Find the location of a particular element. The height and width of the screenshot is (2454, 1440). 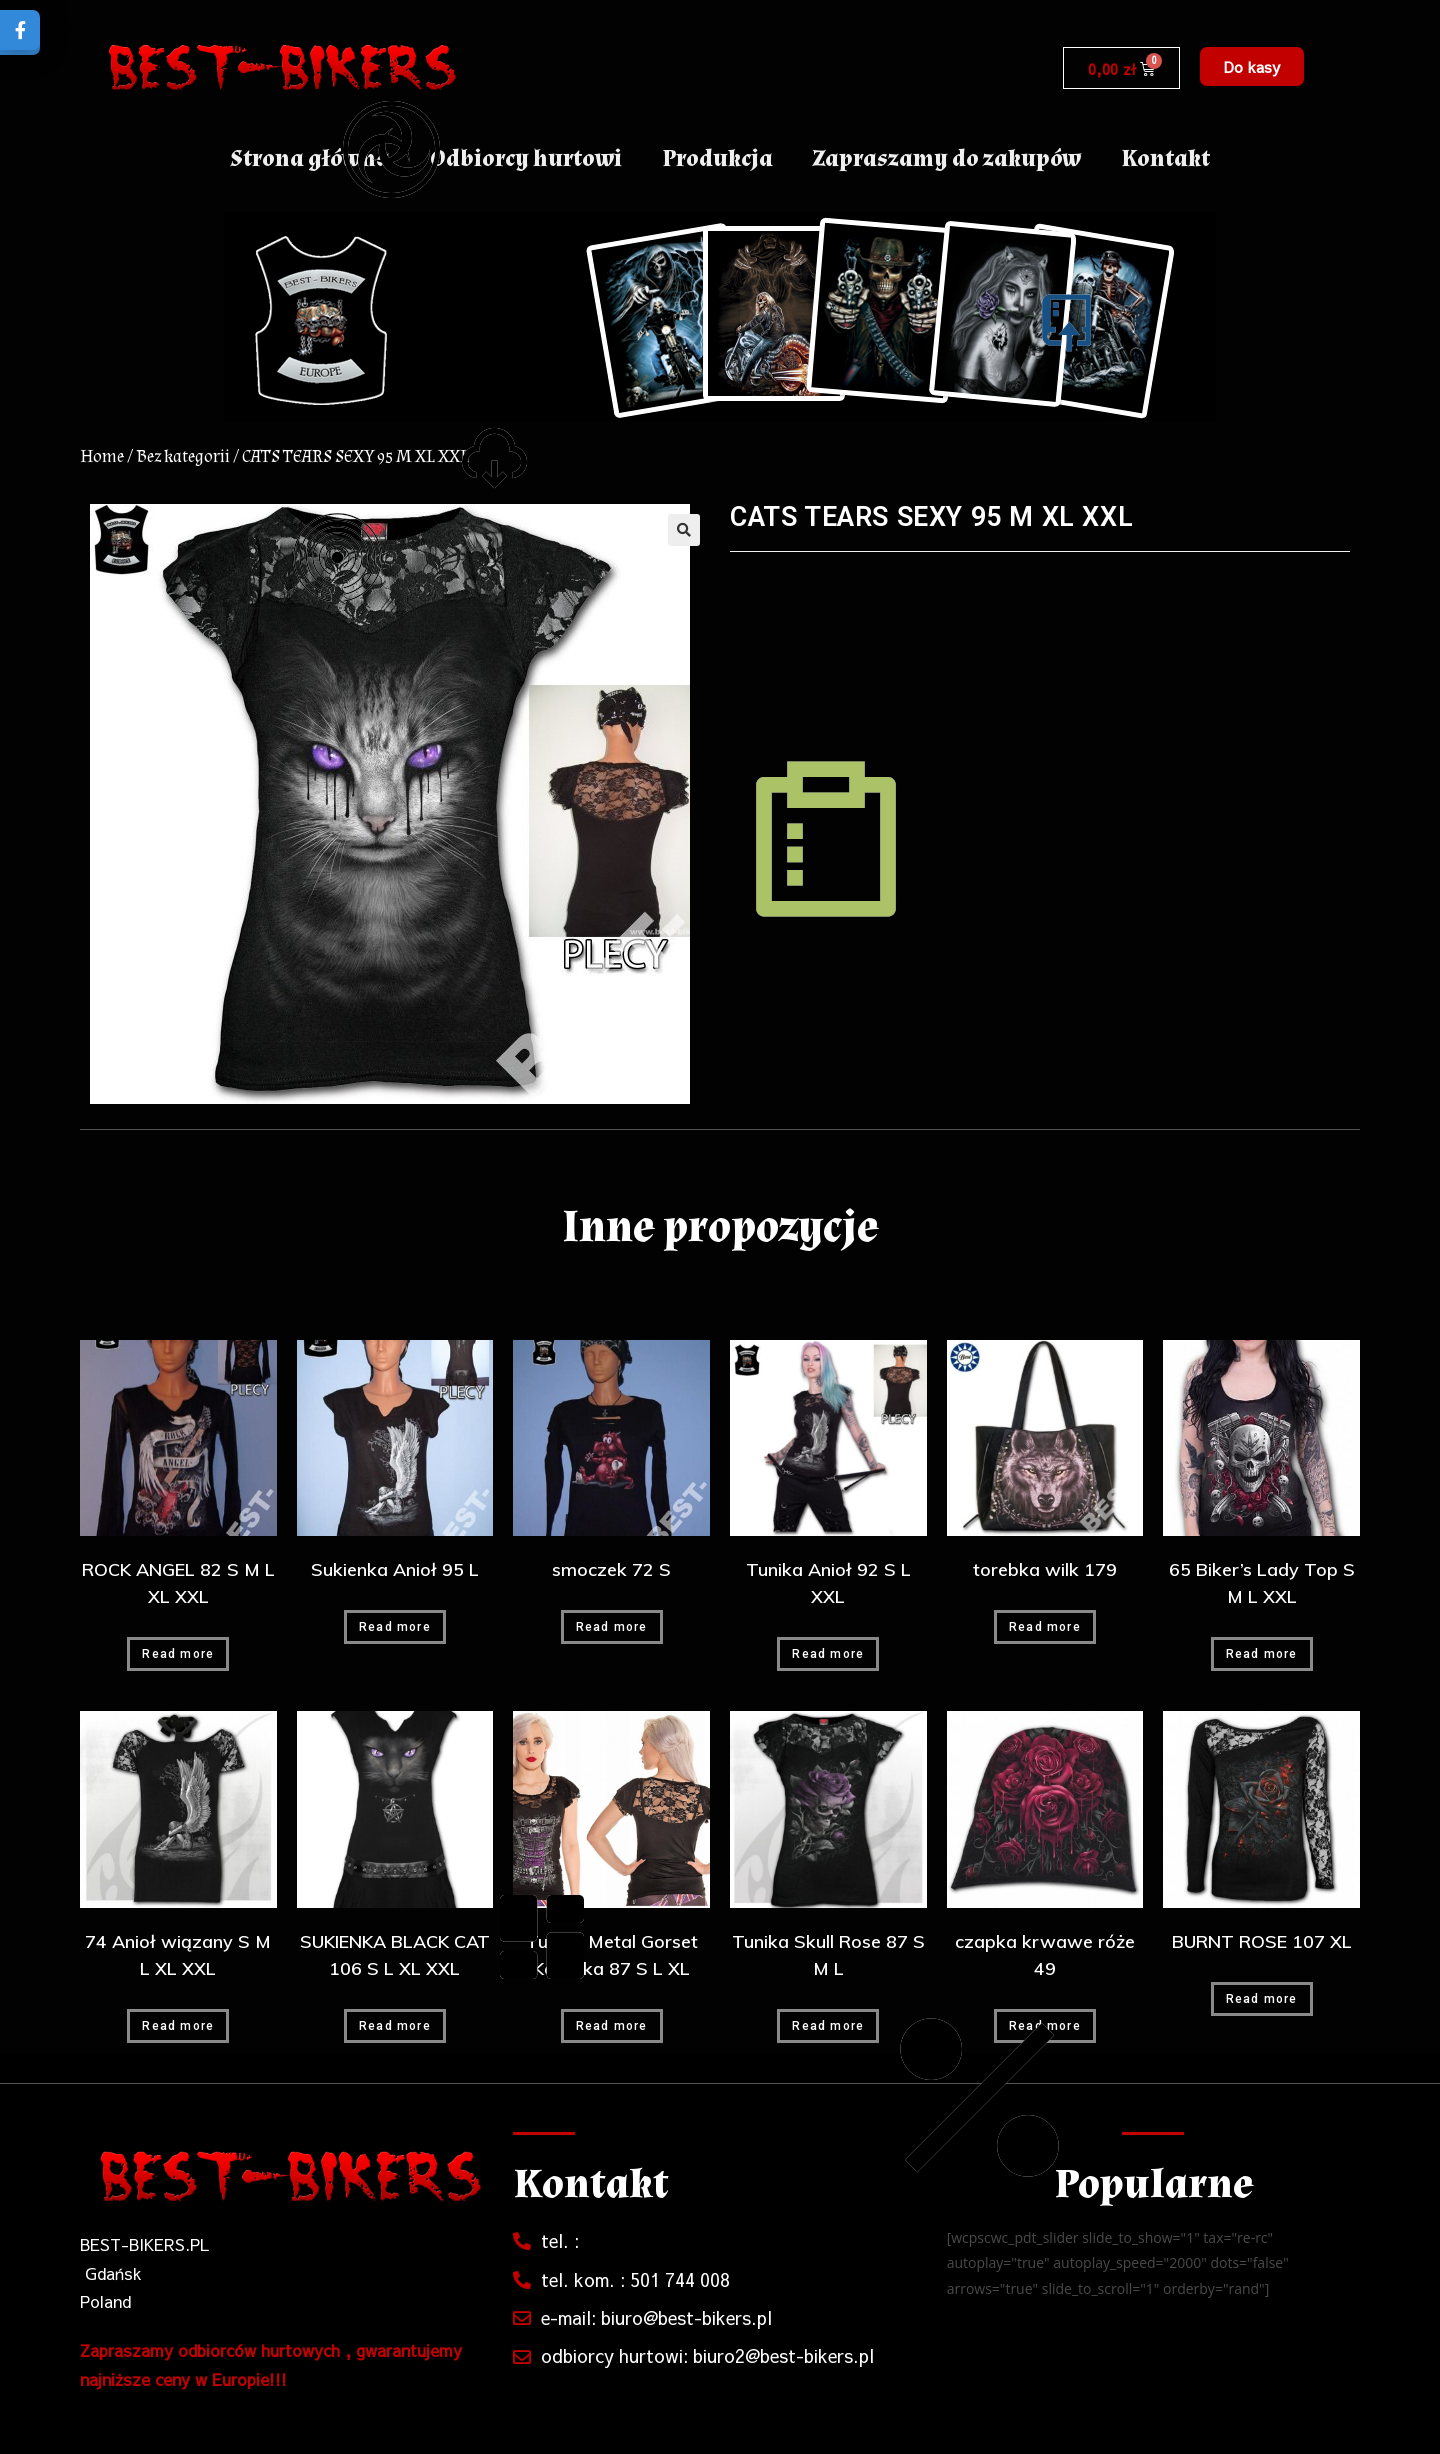

download file from cloud storage is located at coordinates (494, 457).